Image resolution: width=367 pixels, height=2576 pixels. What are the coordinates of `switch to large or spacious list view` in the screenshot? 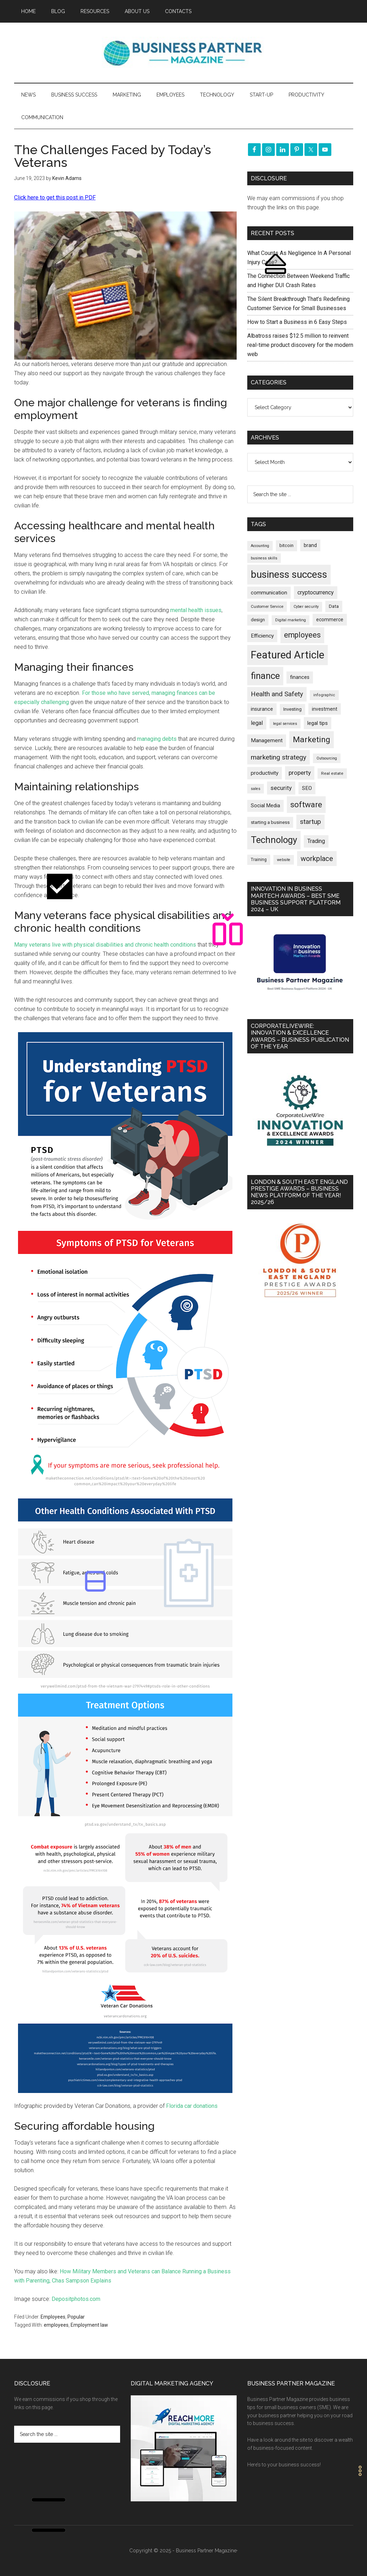 It's located at (48, 2515).